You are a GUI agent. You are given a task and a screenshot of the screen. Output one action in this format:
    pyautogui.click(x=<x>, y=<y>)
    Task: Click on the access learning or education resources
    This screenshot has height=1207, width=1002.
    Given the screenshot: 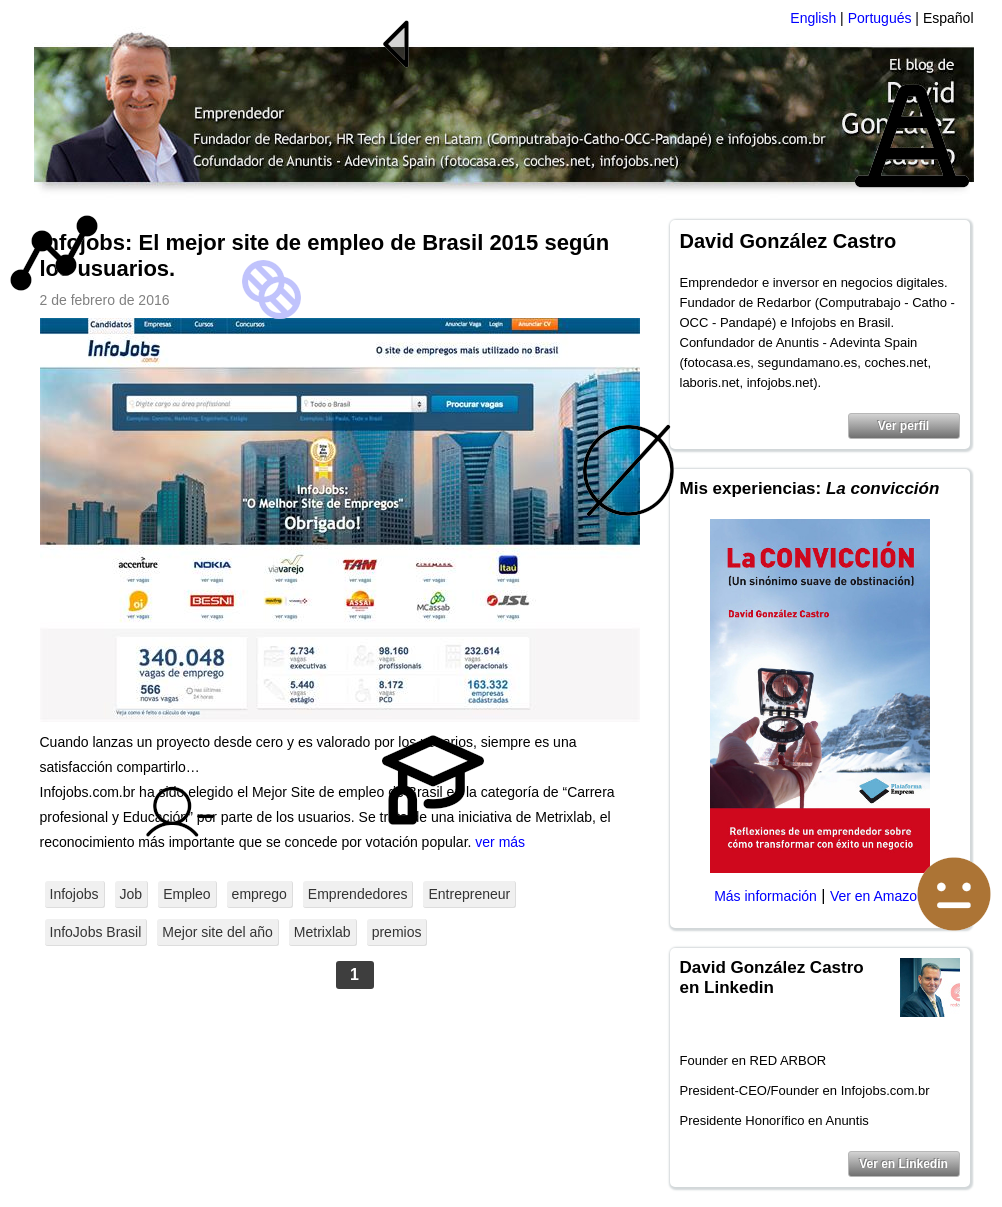 What is the action you would take?
    pyautogui.click(x=433, y=780)
    